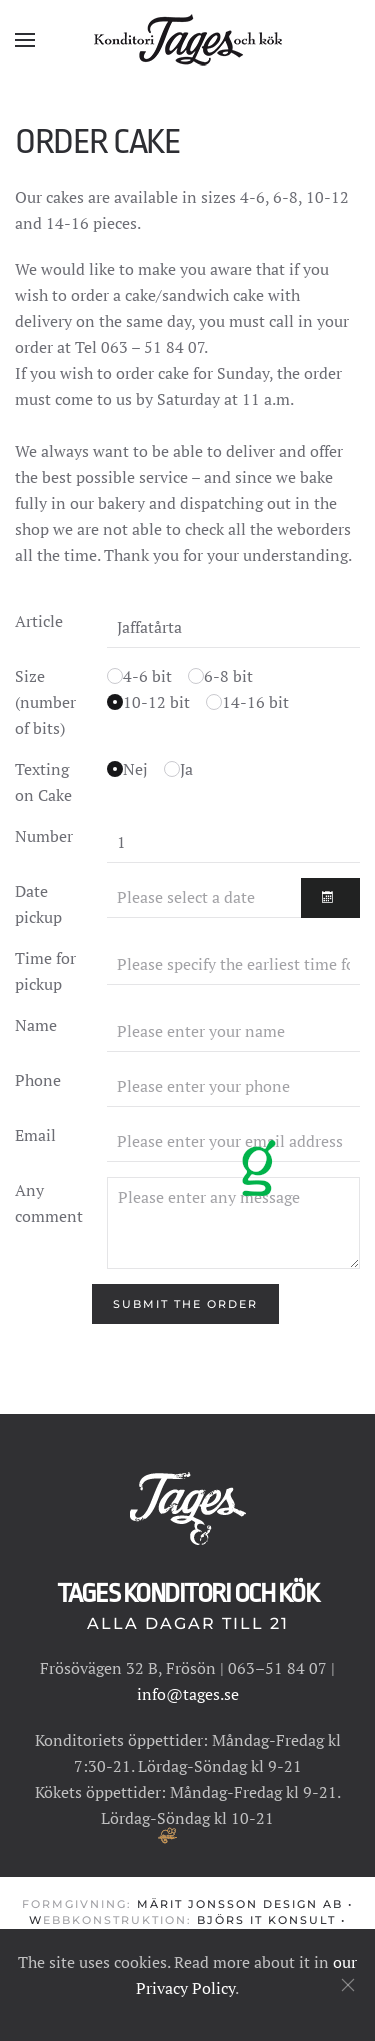 The height and width of the screenshot is (2041, 375). Describe the element at coordinates (167, 1835) in the screenshot. I see `open notepad++ text editor` at that location.